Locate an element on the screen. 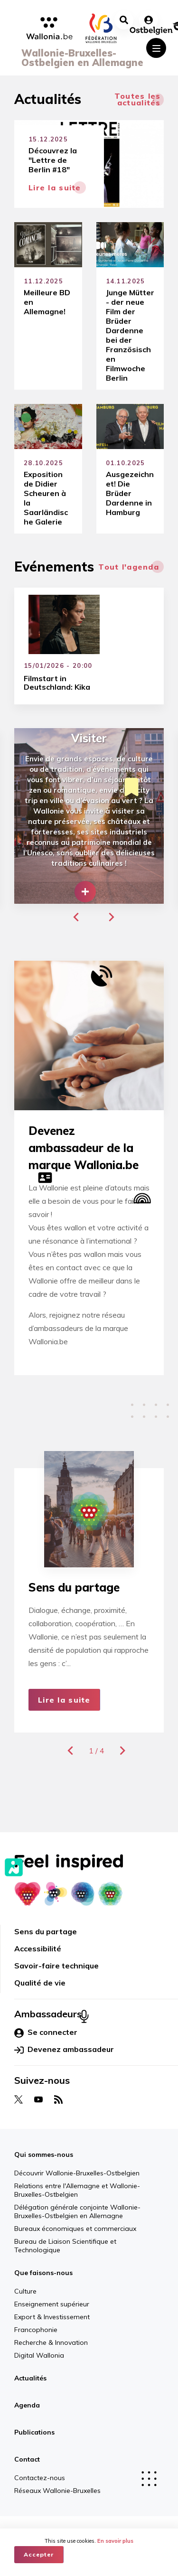 Image resolution: width=178 pixels, height=2576 pixels. indicates a confined space or restricted area is located at coordinates (14, 1867).